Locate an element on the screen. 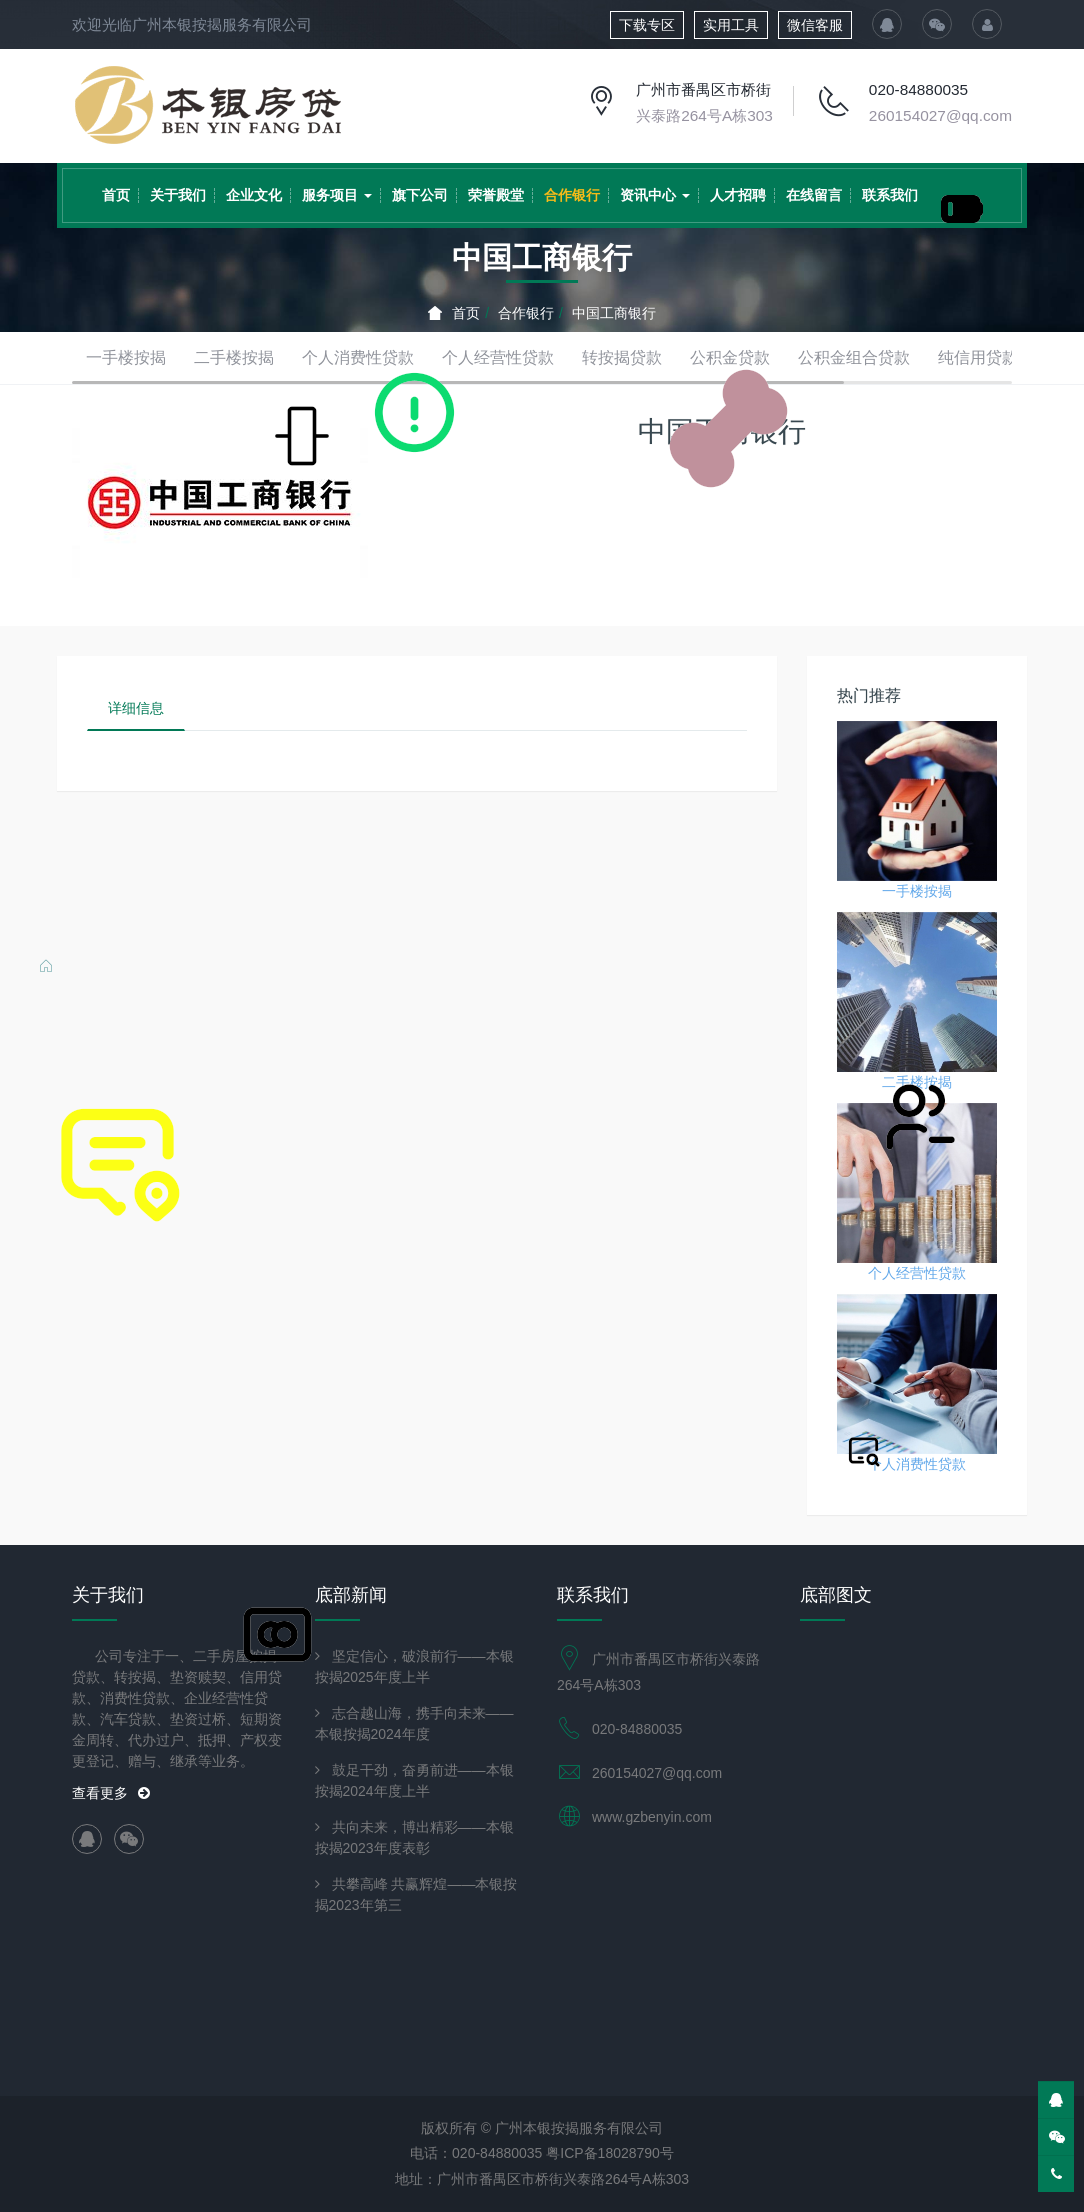 The width and height of the screenshot is (1084, 2212). pin a message to a specific location is located at coordinates (117, 1159).